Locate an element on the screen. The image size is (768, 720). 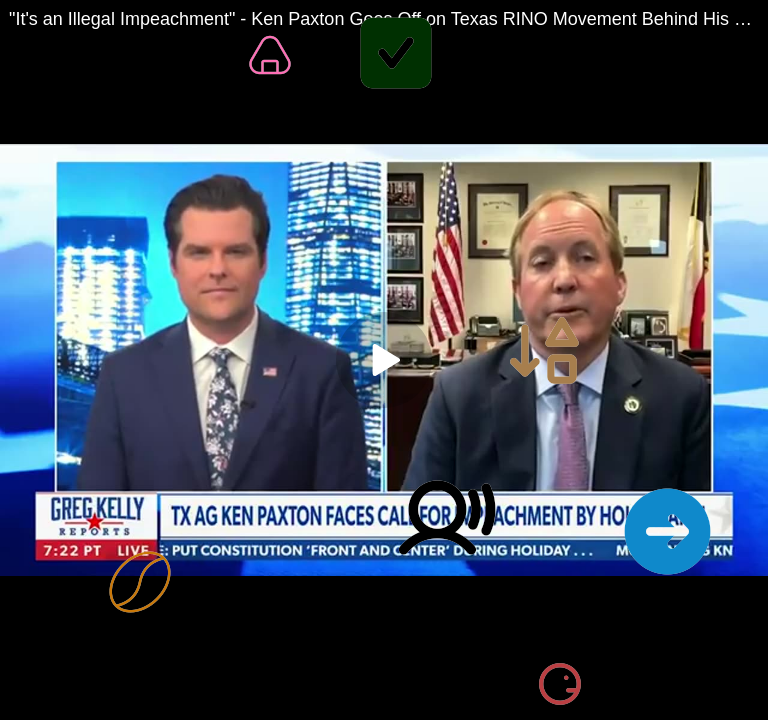
confirm or submit a selection is located at coordinates (396, 53).